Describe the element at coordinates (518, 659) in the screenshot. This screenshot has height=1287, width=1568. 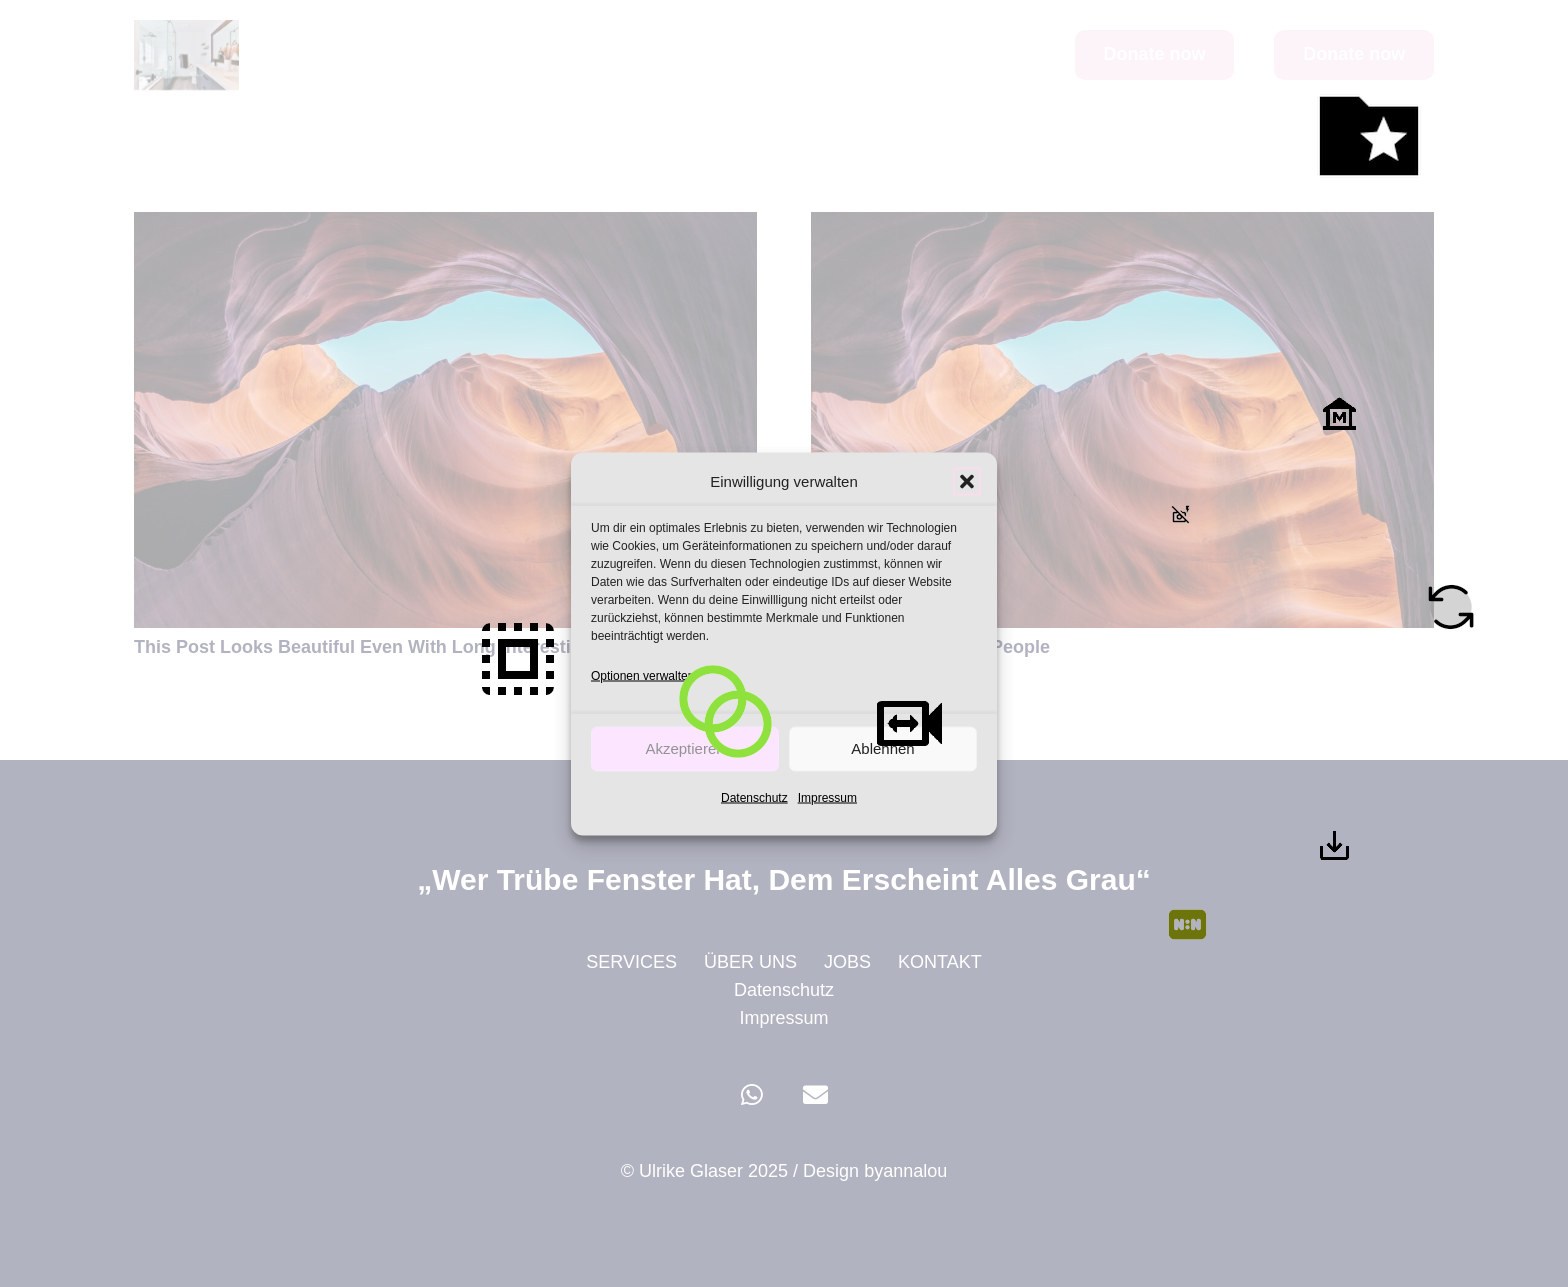
I see `select all items in a list or grid` at that location.